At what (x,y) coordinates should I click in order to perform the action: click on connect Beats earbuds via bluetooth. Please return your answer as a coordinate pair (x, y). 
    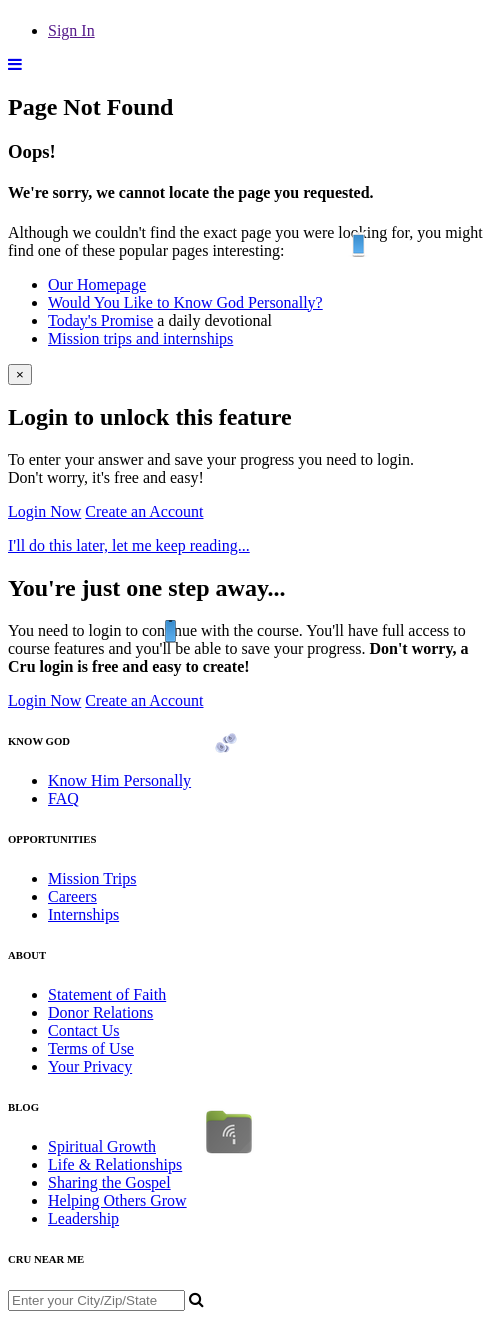
    Looking at the image, I should click on (226, 743).